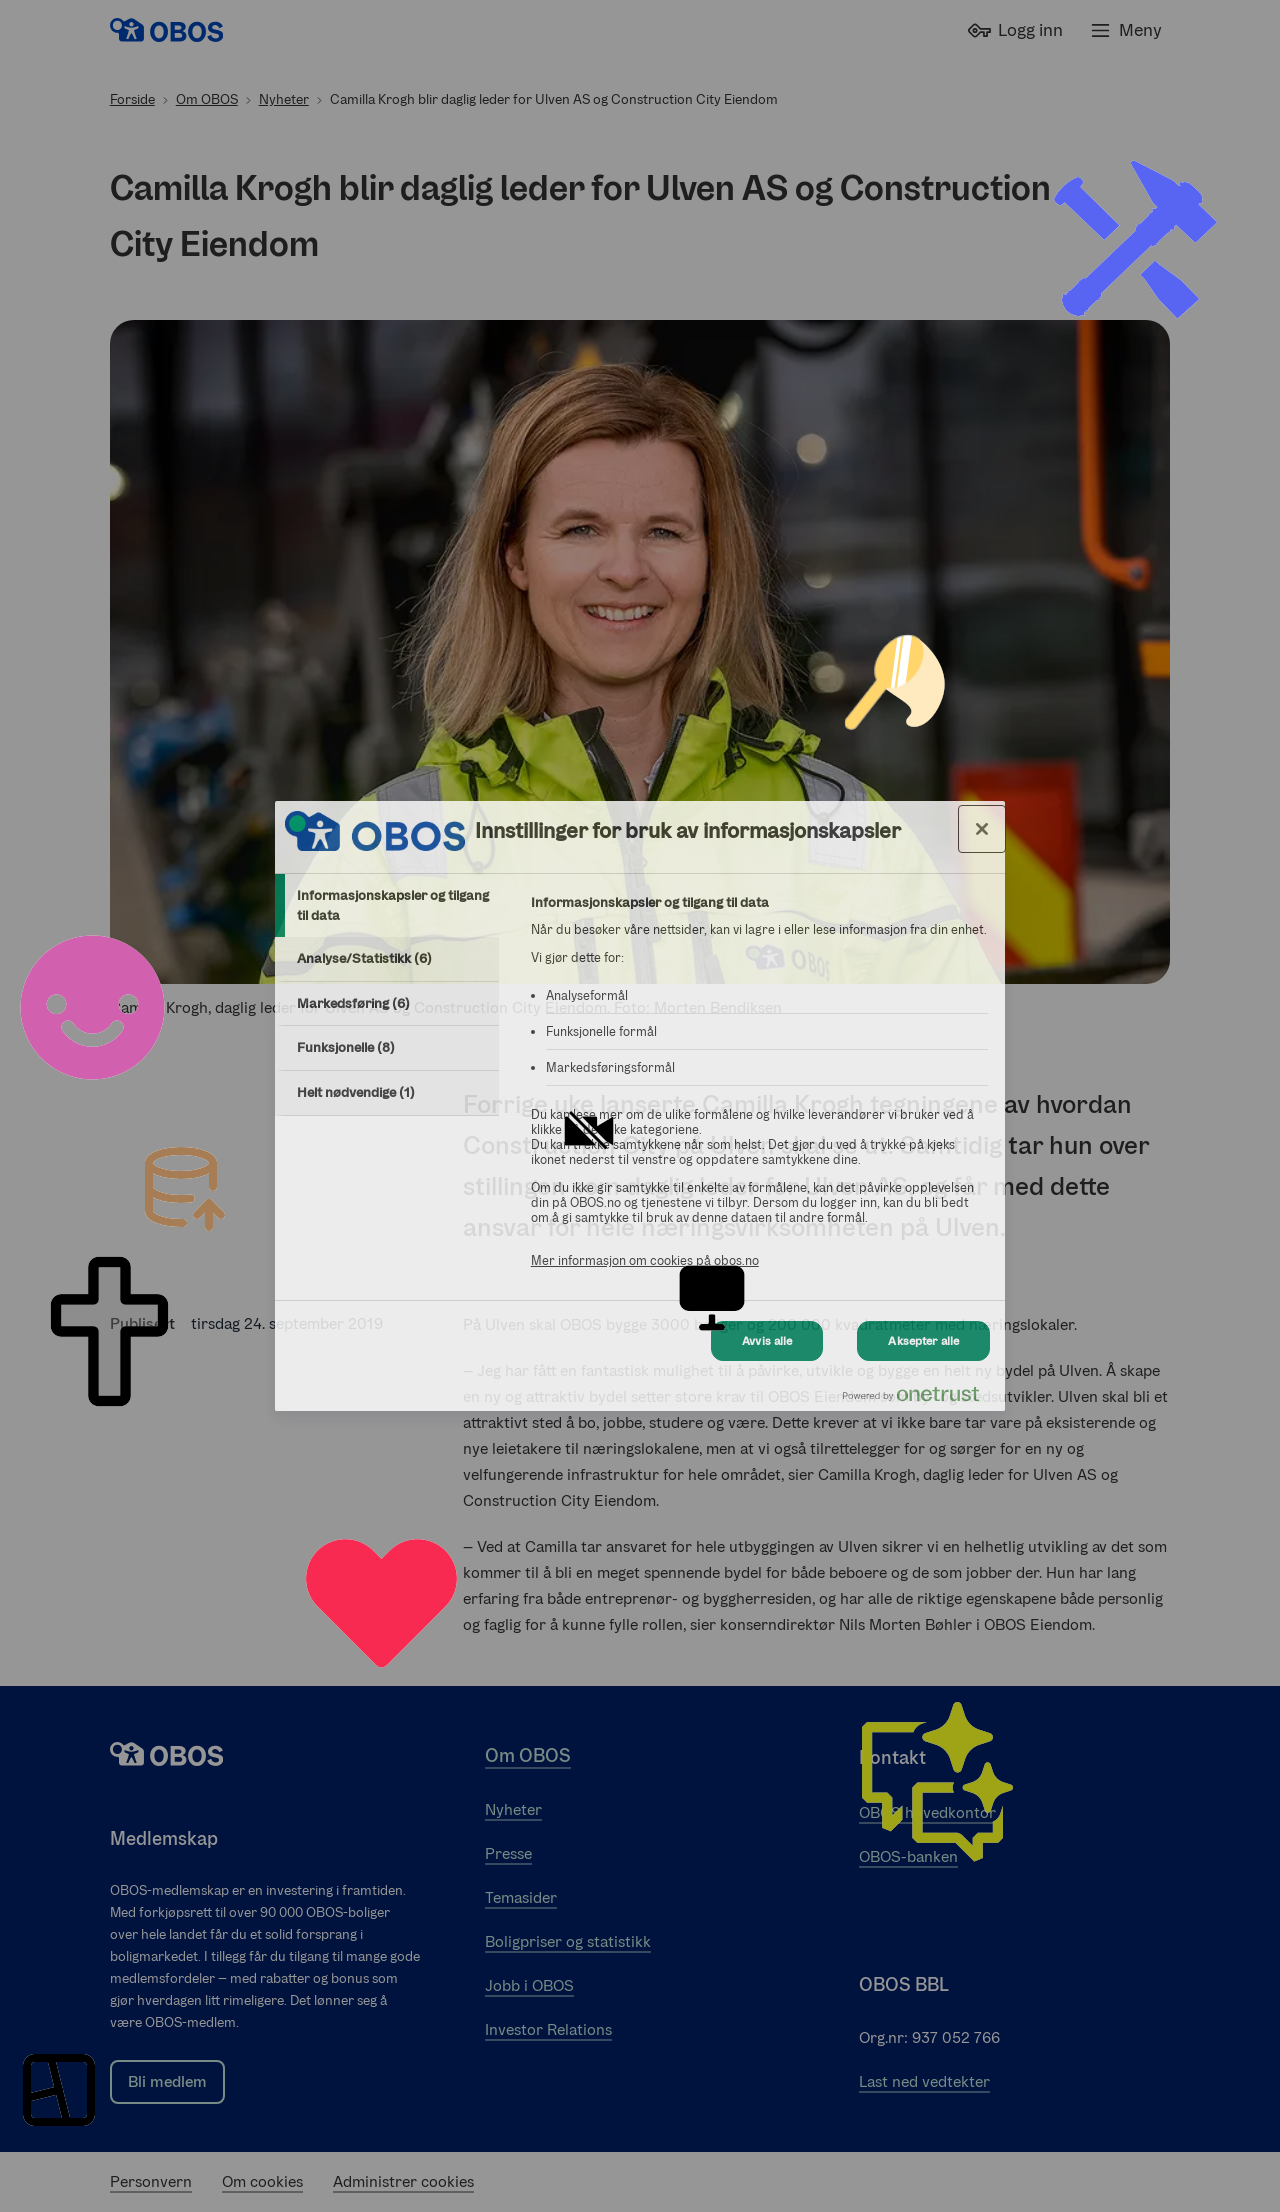 This screenshot has width=1280, height=2212. I want to click on add to favorites, so click(381, 1599).